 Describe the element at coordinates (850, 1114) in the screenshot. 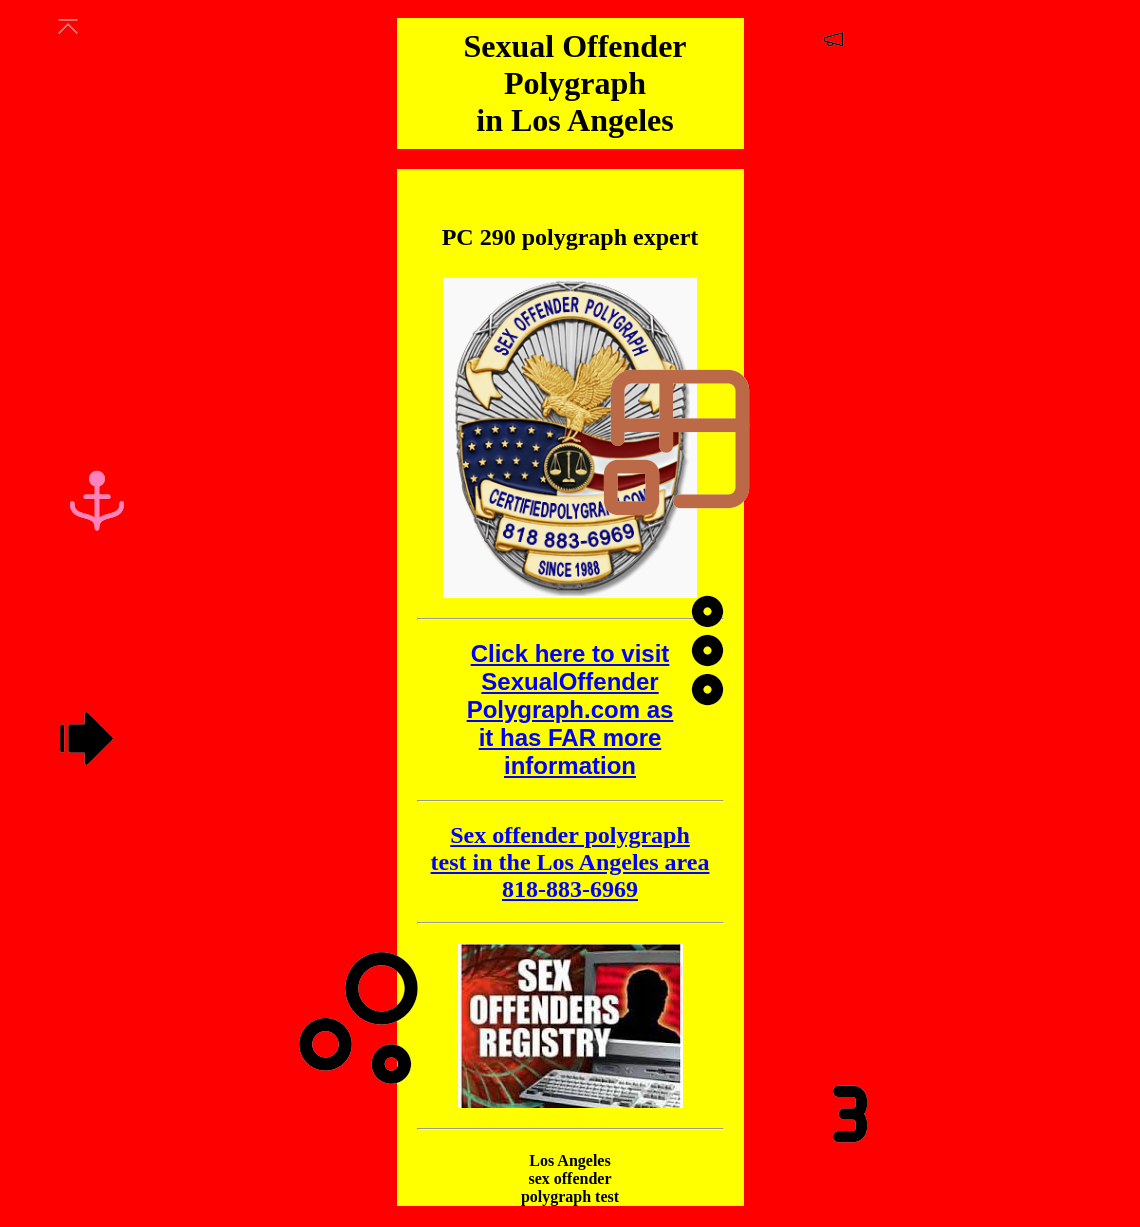

I see `indicates step 3 in a multi-step process` at that location.